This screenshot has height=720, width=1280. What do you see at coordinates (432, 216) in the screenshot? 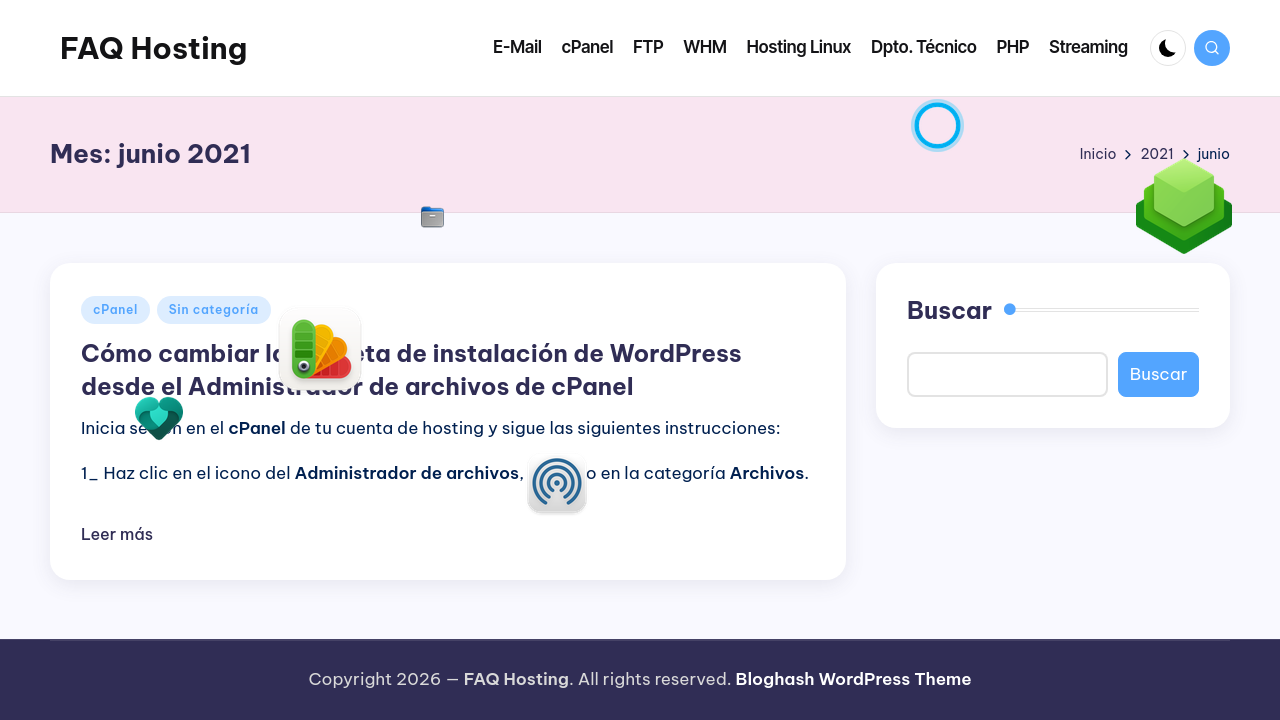
I see `open the file manager application` at bounding box center [432, 216].